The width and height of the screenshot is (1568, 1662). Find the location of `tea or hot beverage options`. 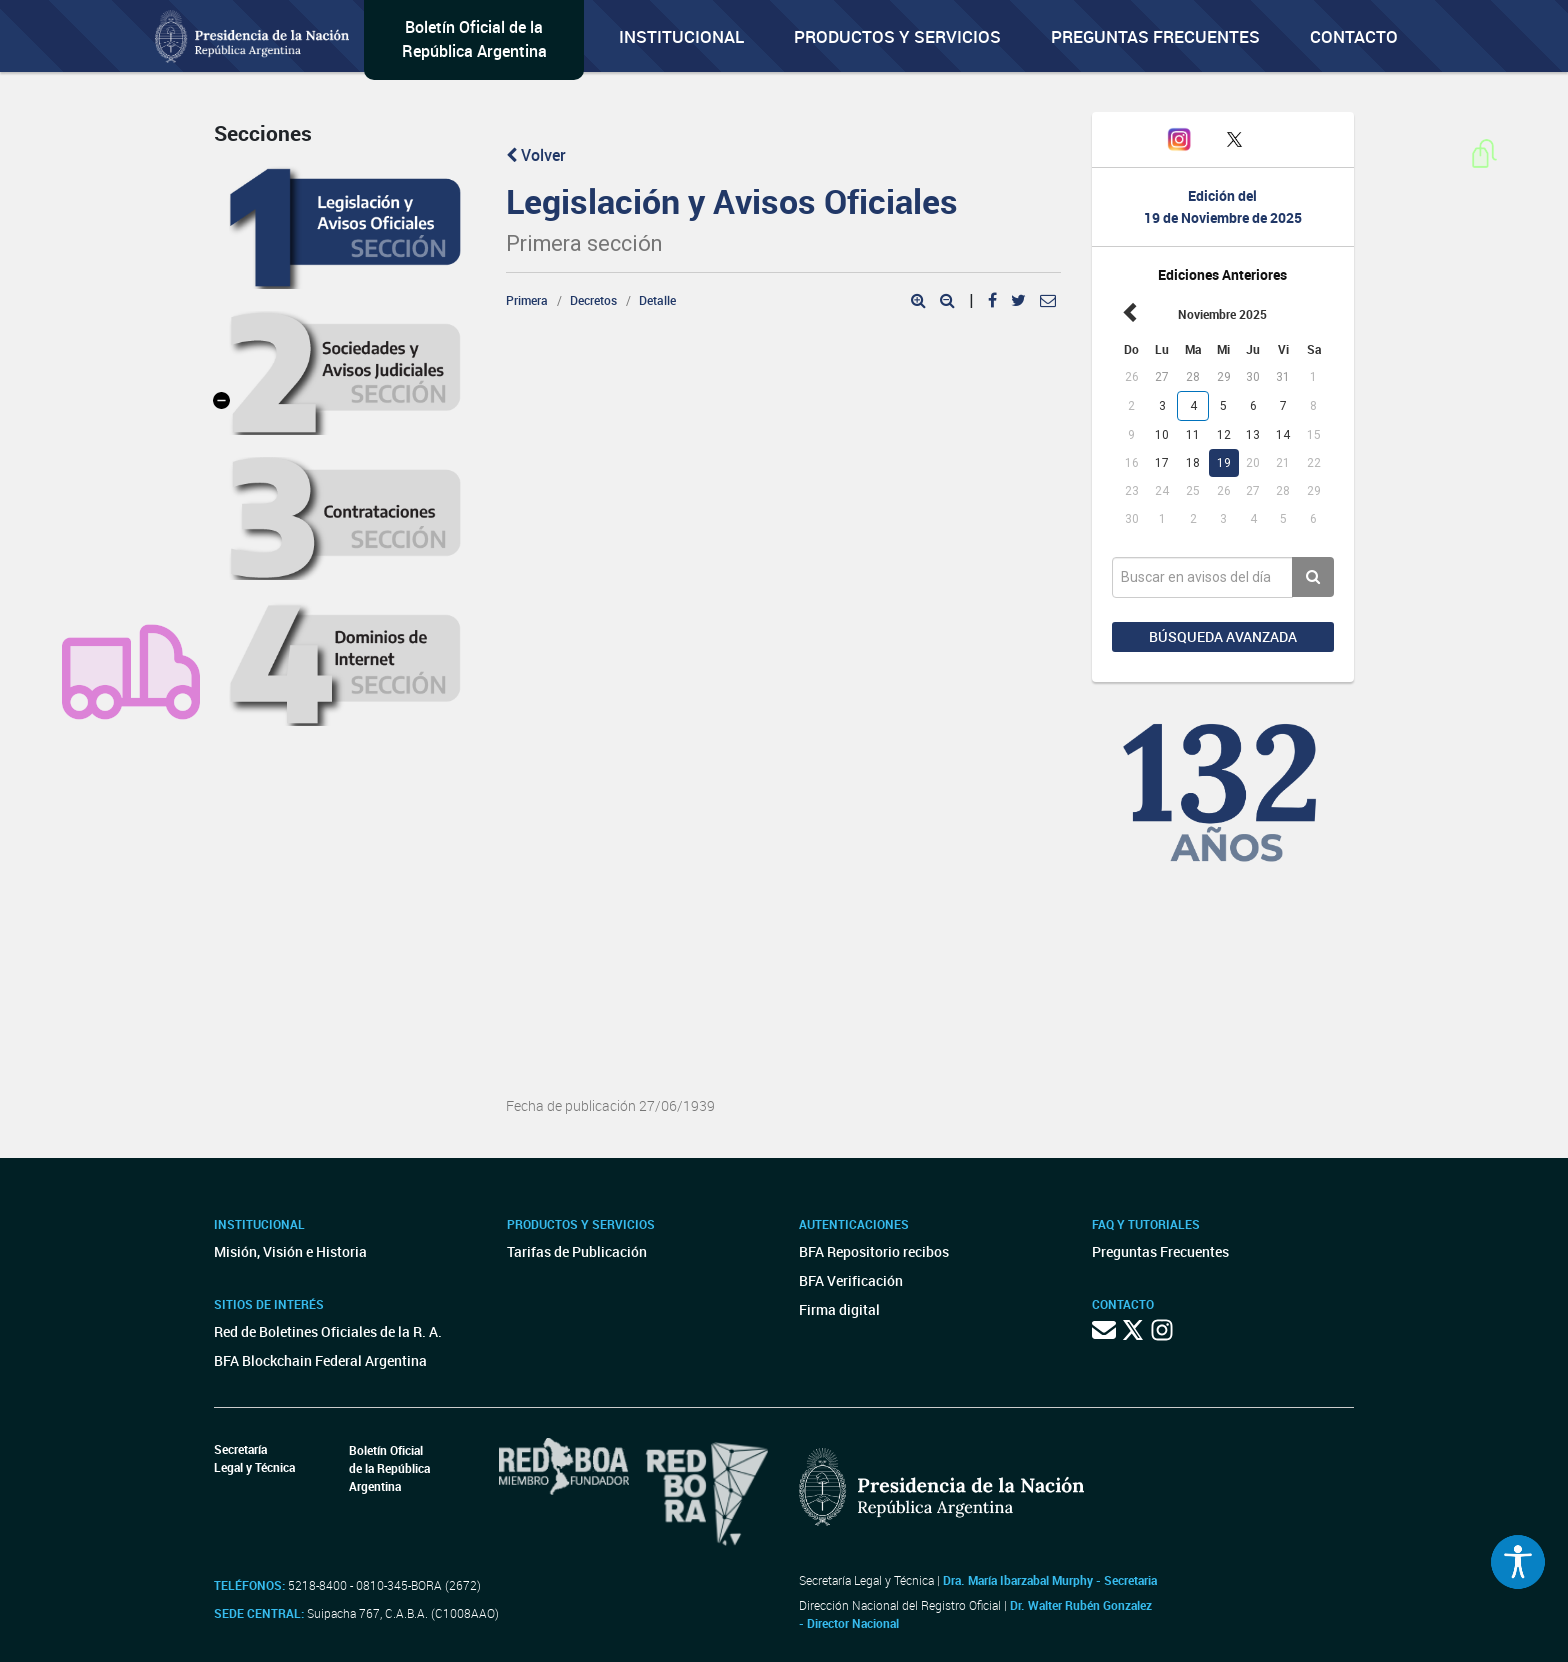

tea or hot beverage options is located at coordinates (1483, 154).